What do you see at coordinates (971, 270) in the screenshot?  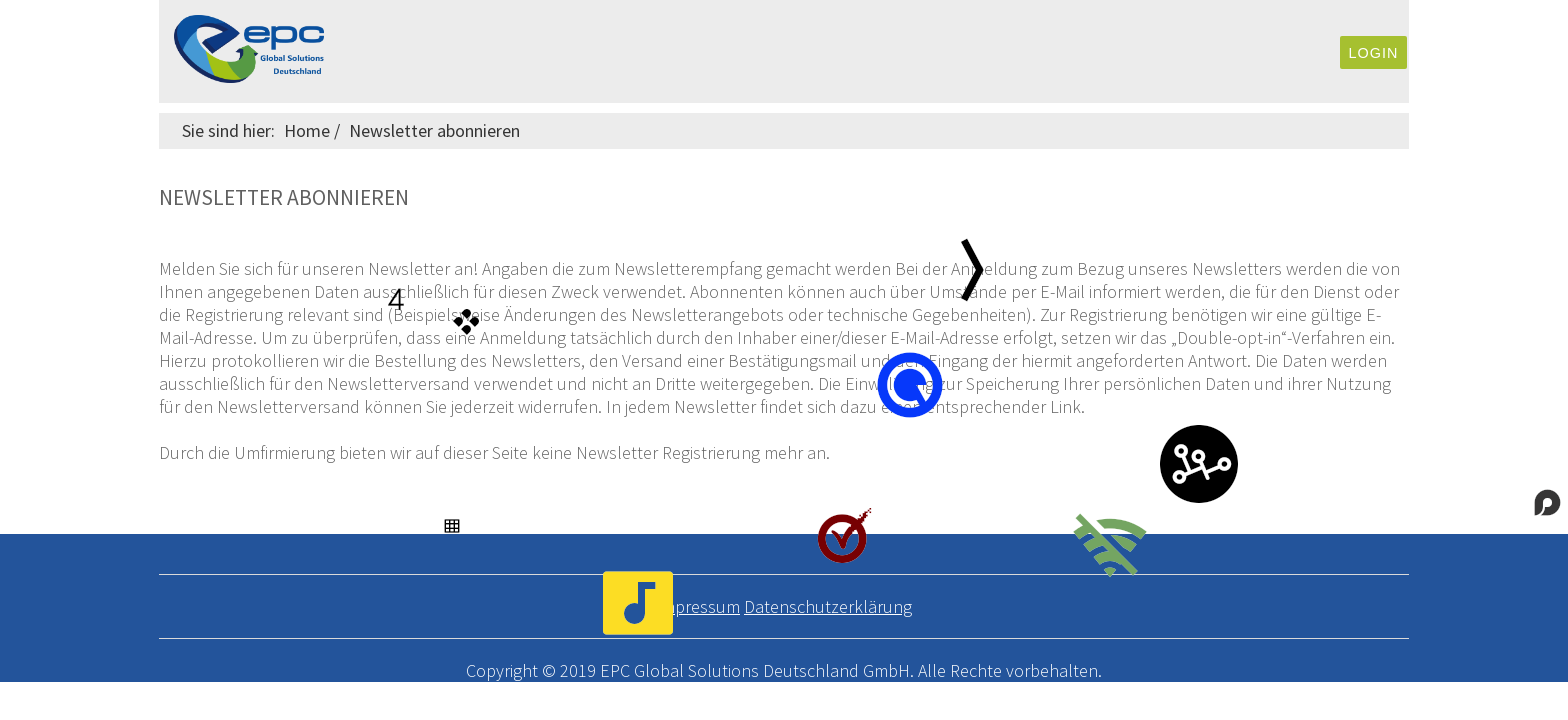 I see `navigate to the next item or page` at bounding box center [971, 270].